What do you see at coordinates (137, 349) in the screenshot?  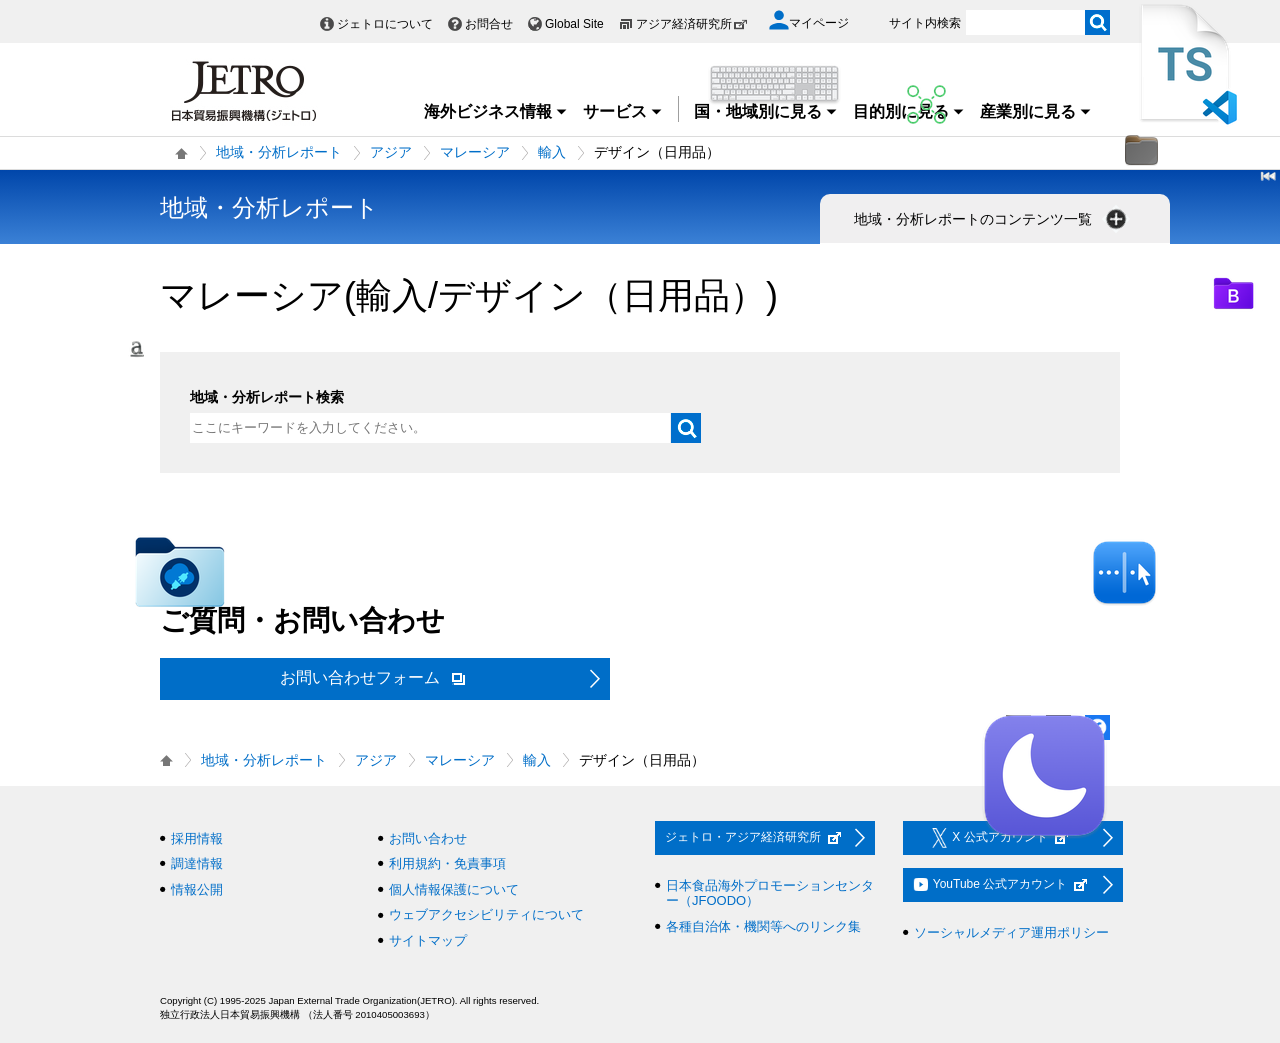 I see `apply underline formatting to selected text` at bounding box center [137, 349].